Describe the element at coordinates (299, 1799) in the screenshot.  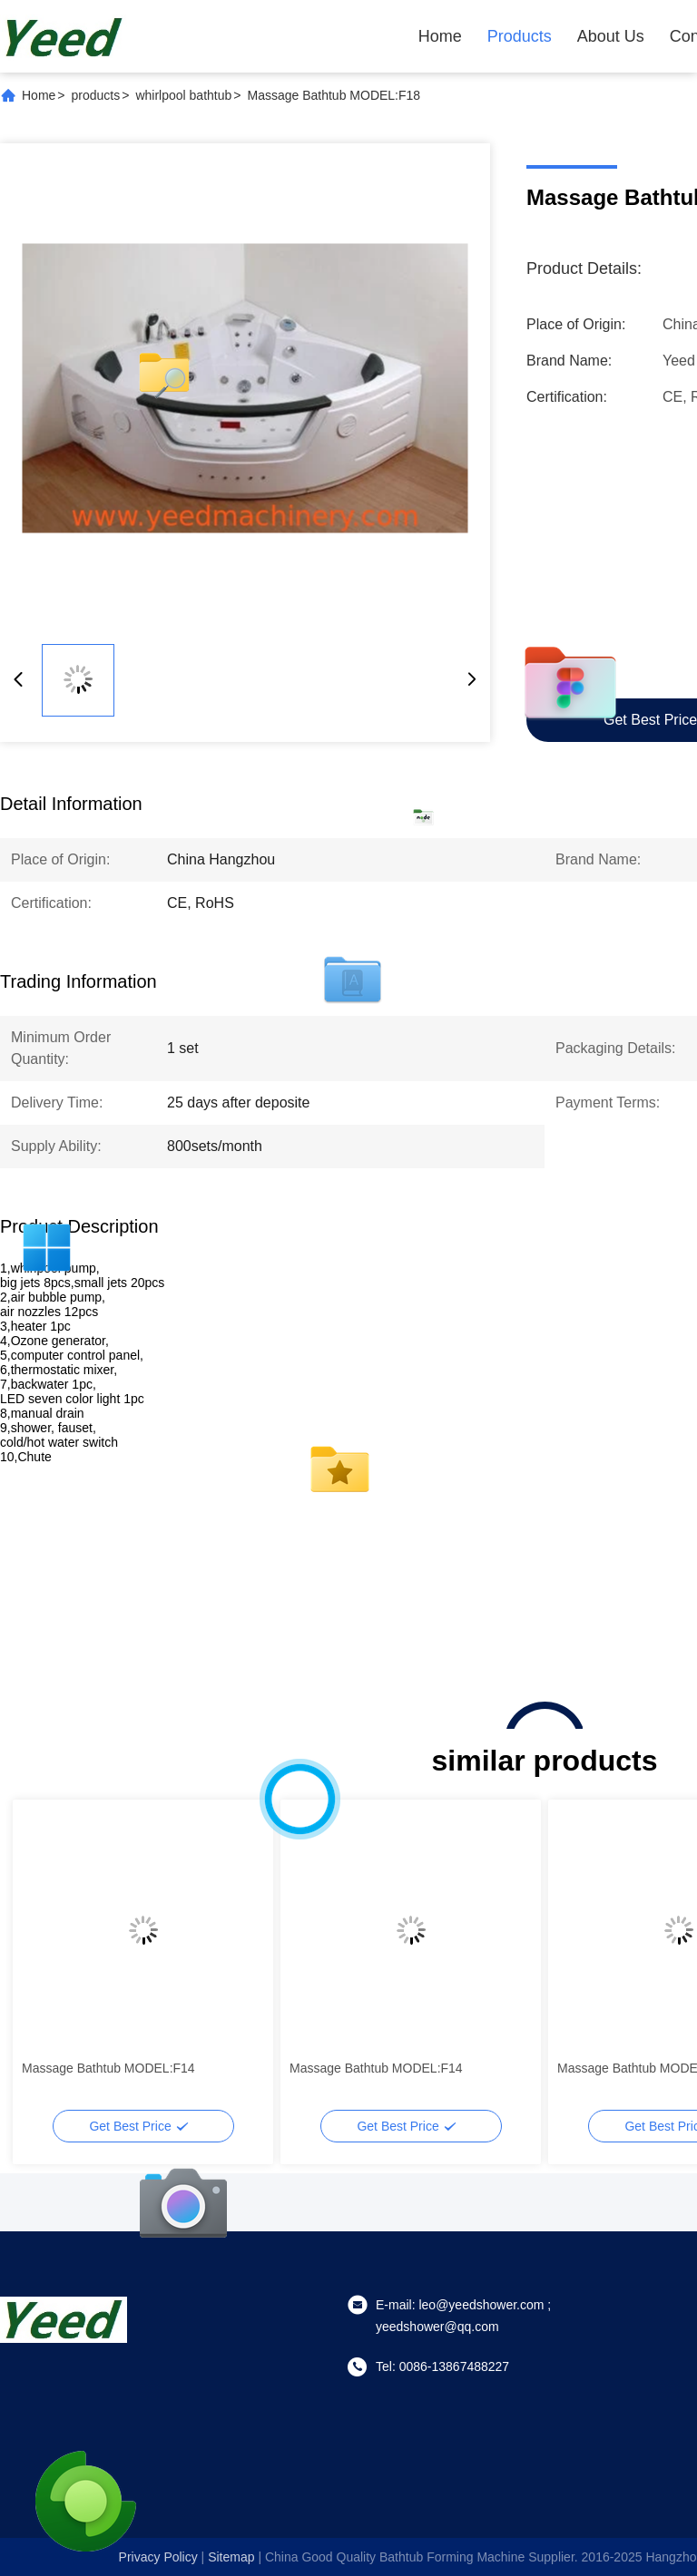
I see `open Microsoft Cortana voice assistant` at that location.